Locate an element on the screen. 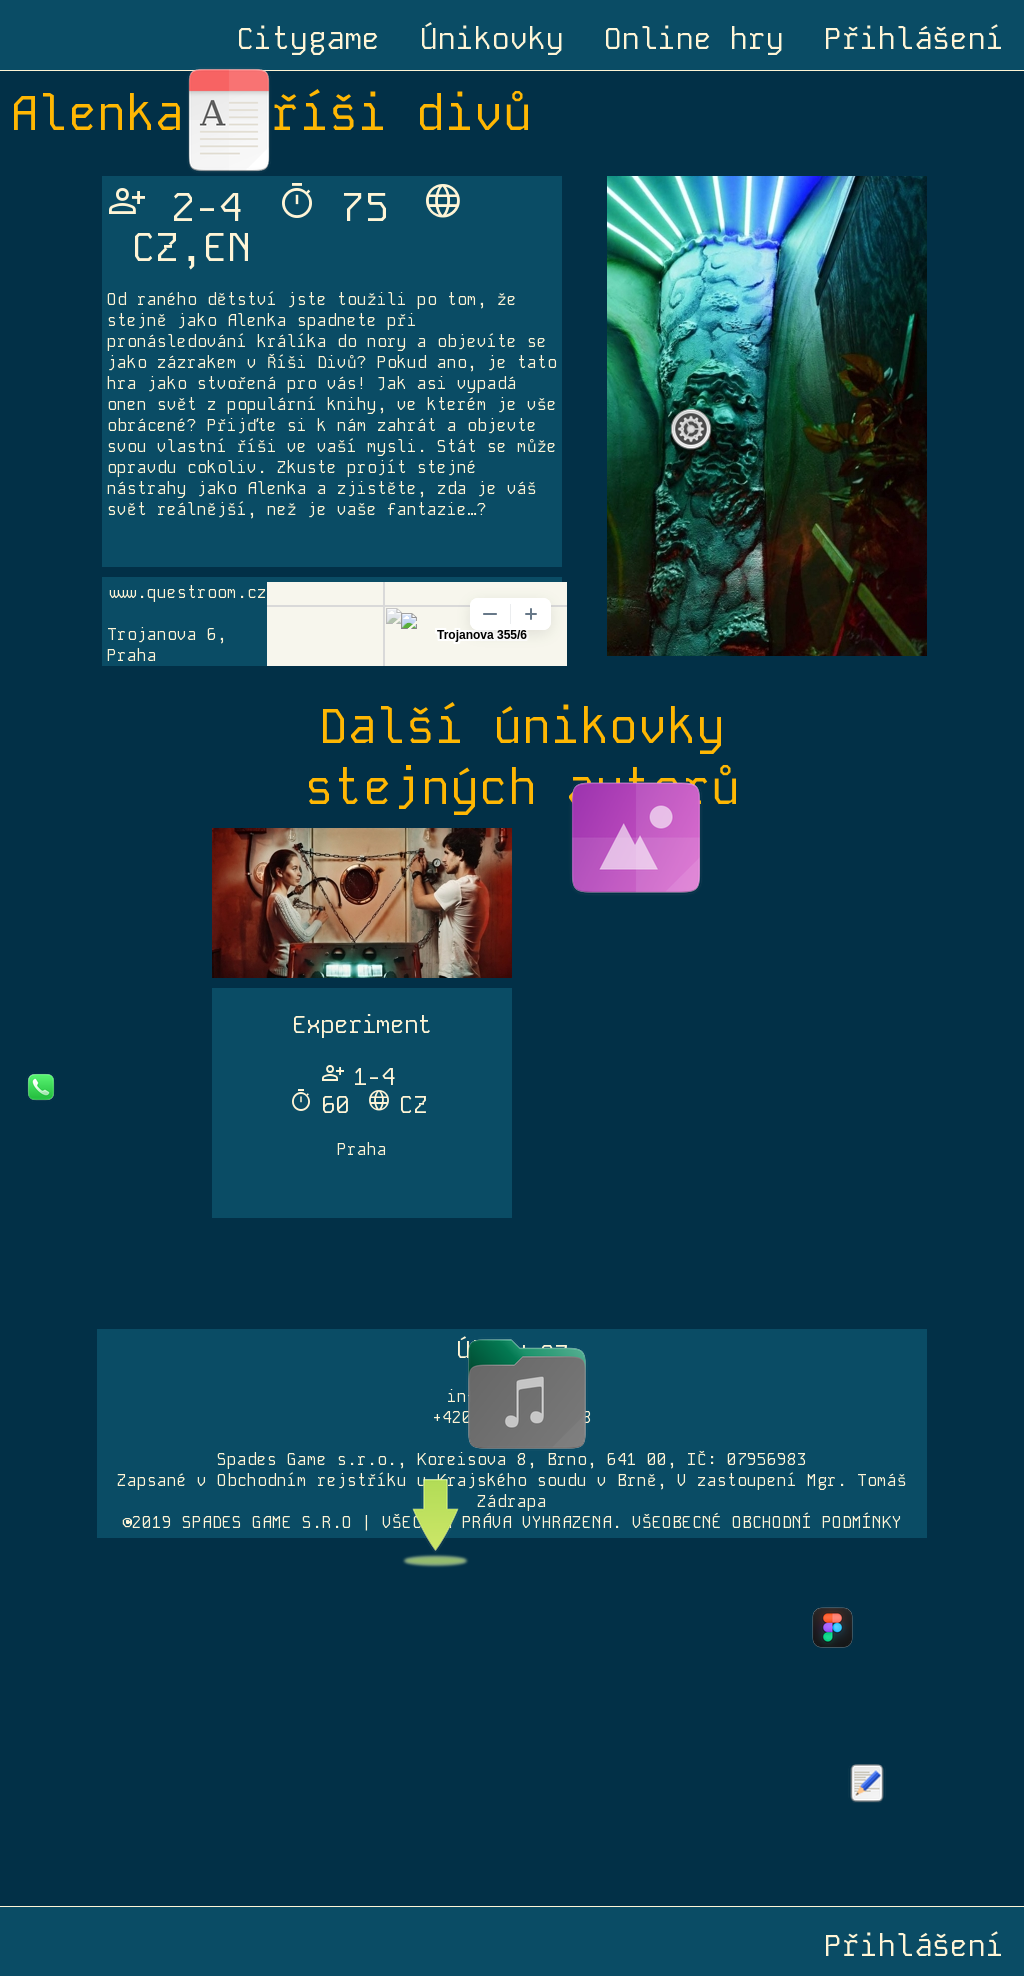 This screenshot has height=1976, width=1024. open the phone app to make a call is located at coordinates (41, 1087).